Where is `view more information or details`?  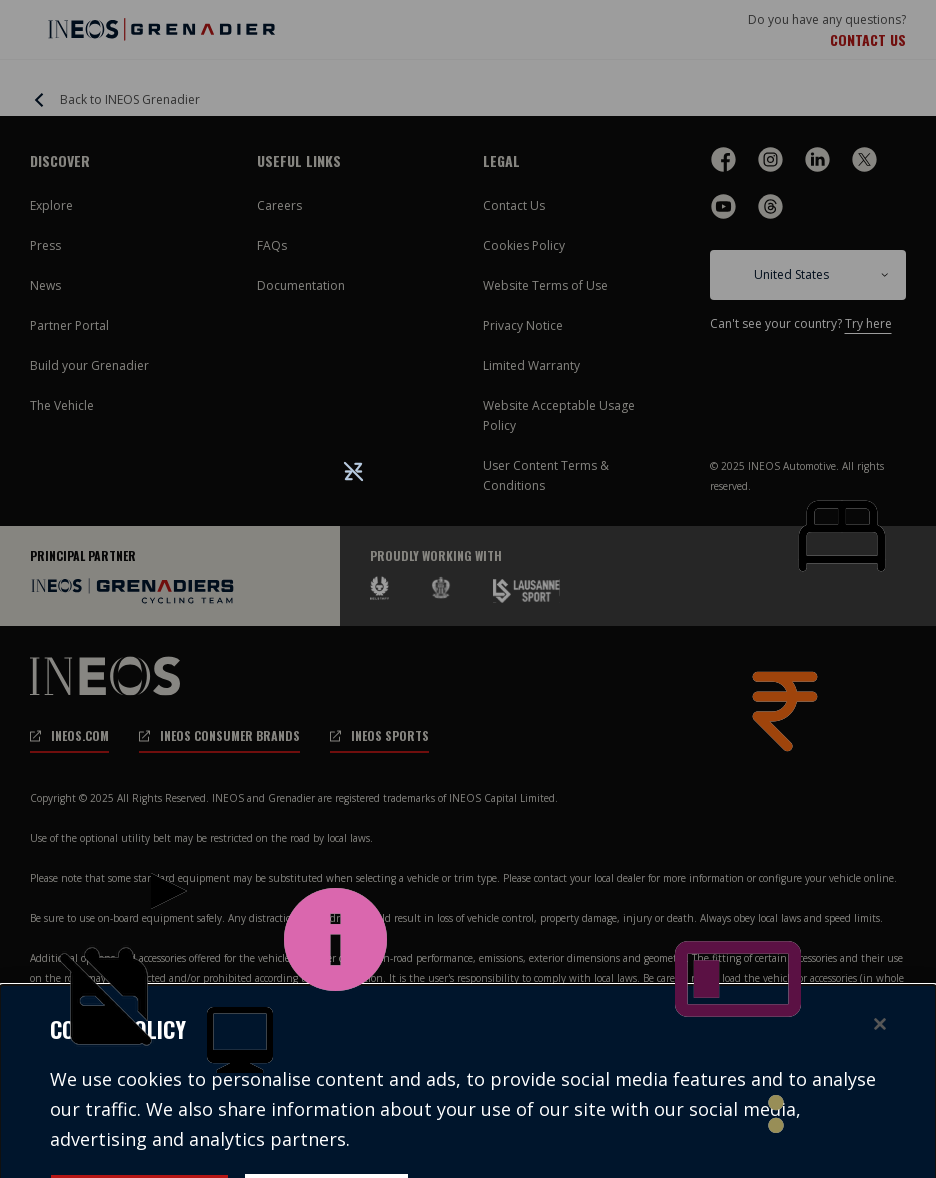
view more information or details is located at coordinates (335, 939).